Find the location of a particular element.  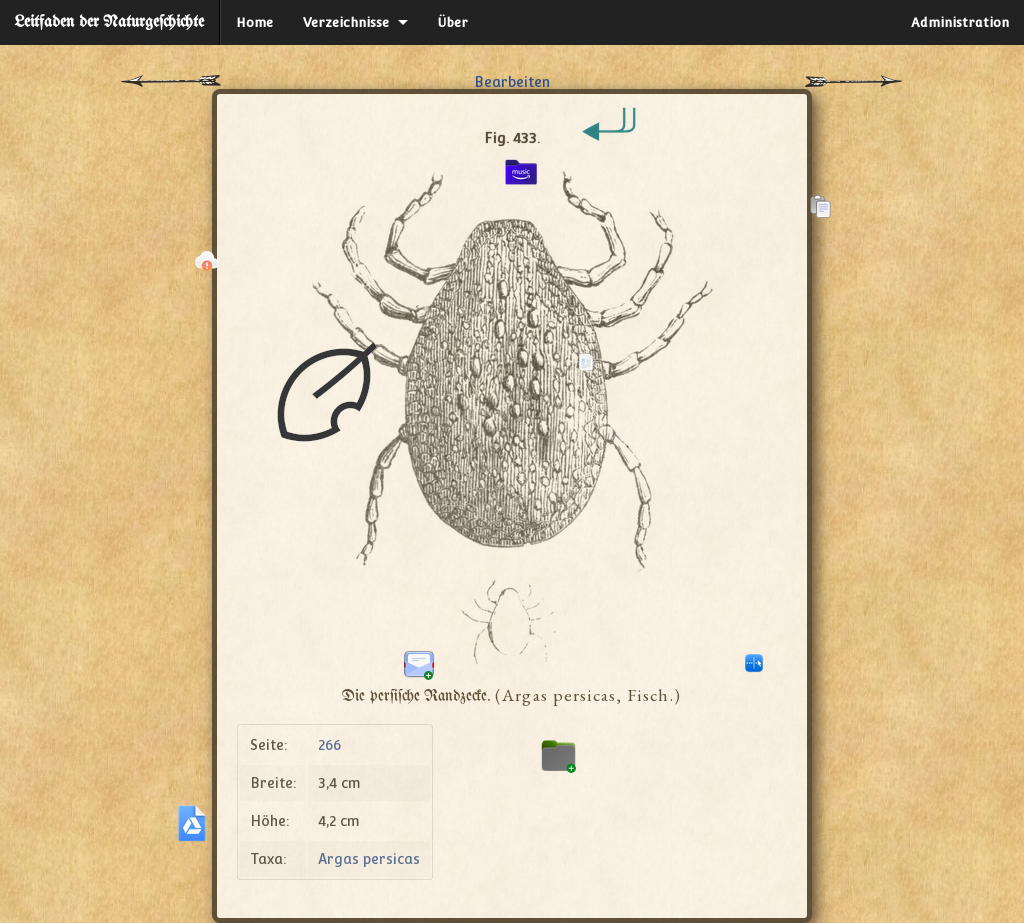

paste copied content from clipboard is located at coordinates (820, 206).